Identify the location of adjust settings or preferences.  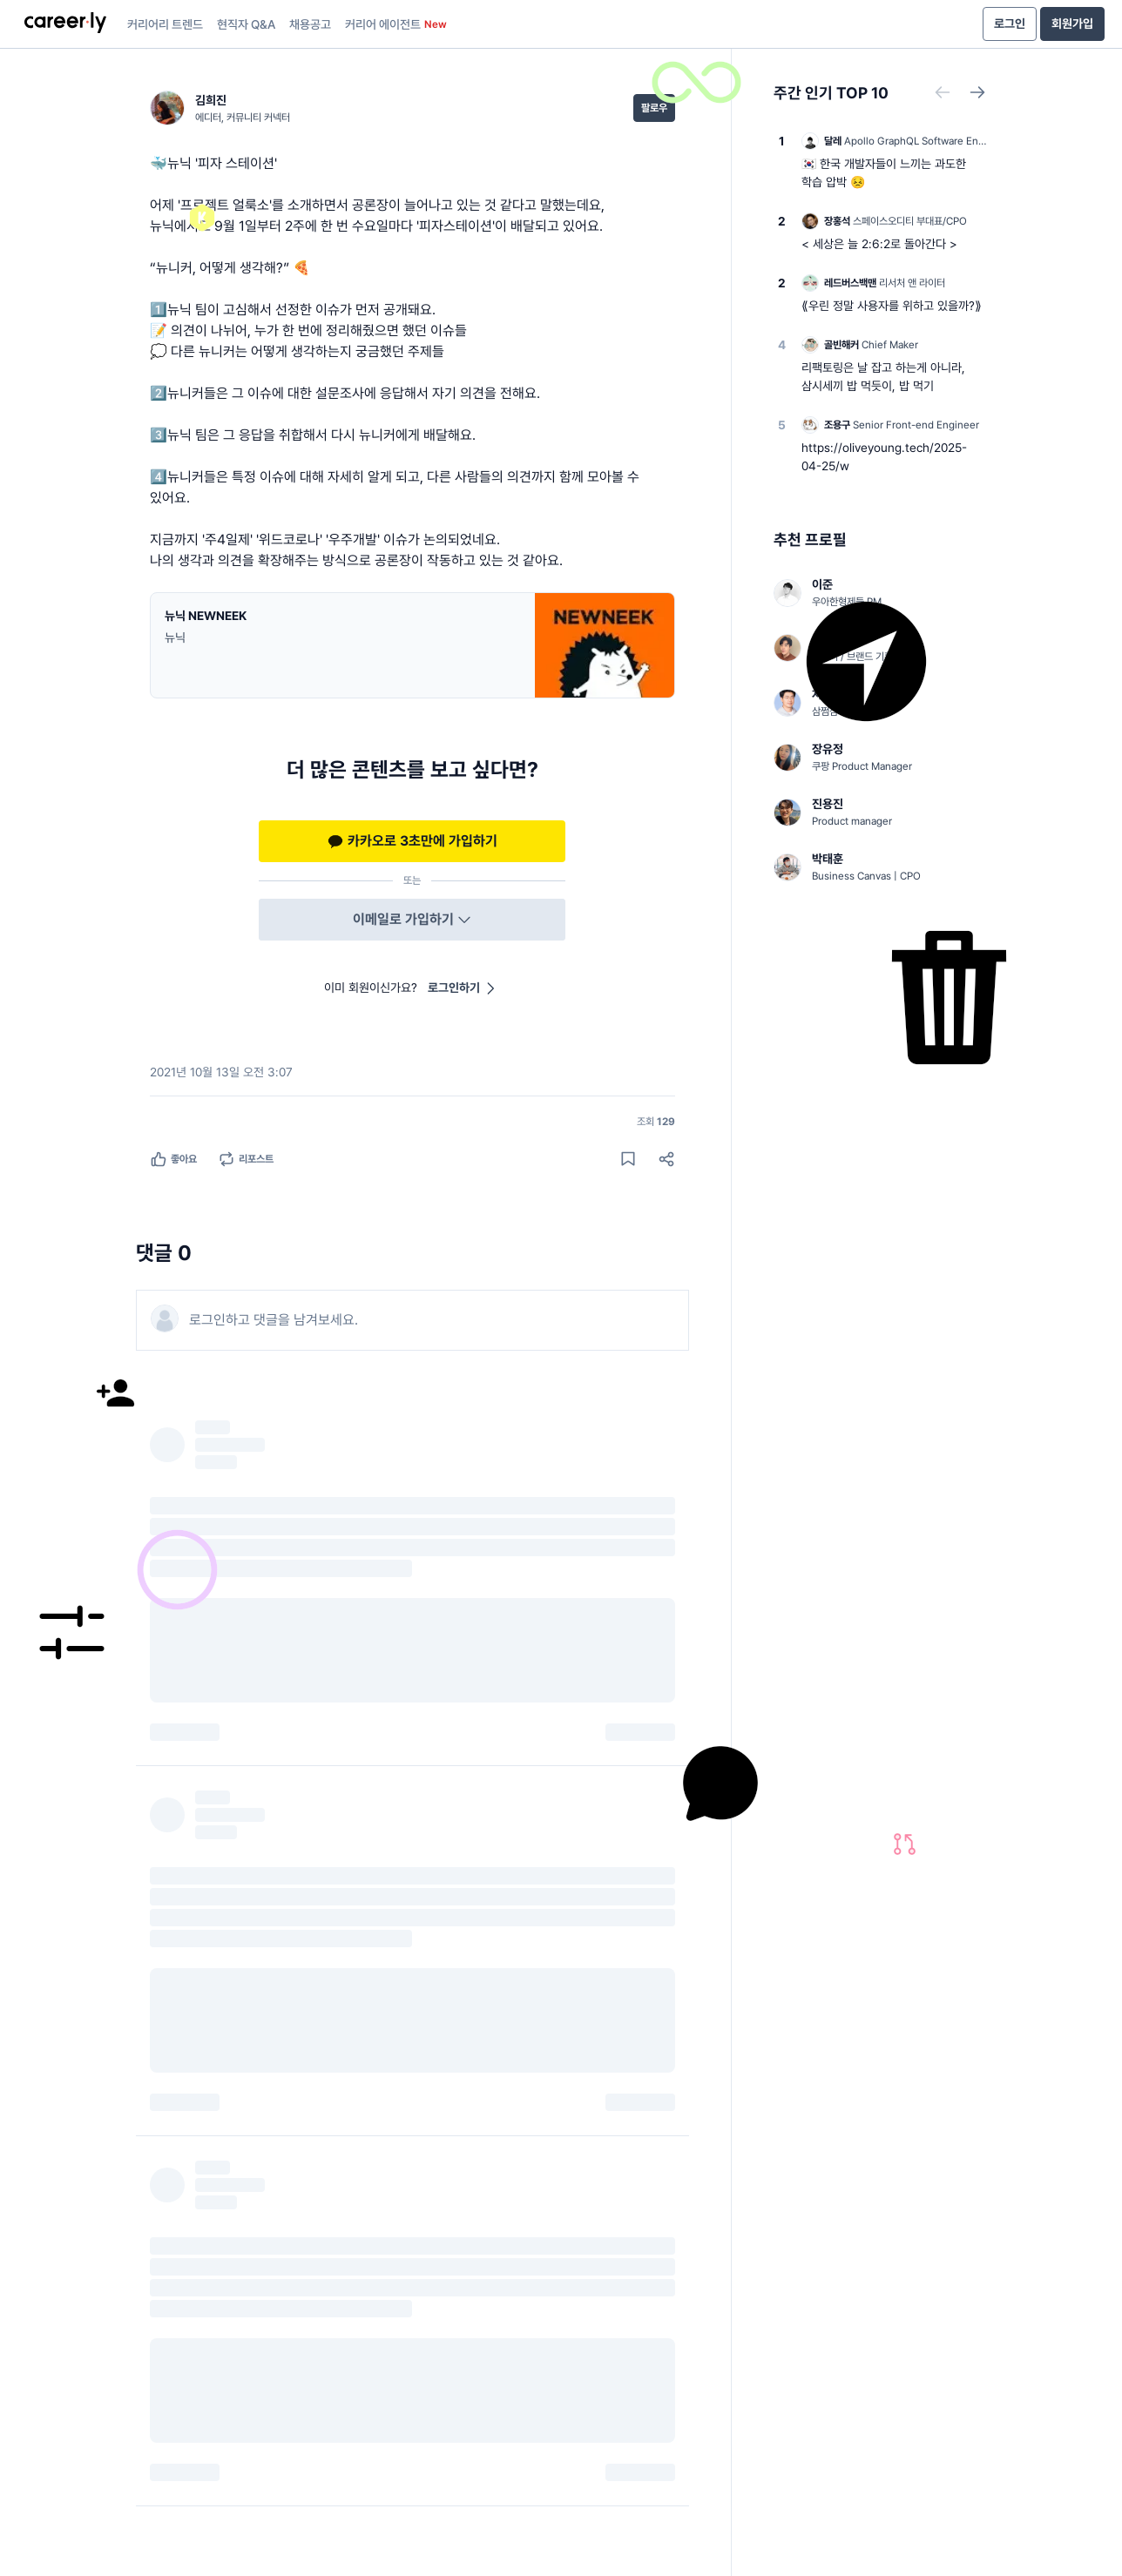
(71, 1632).